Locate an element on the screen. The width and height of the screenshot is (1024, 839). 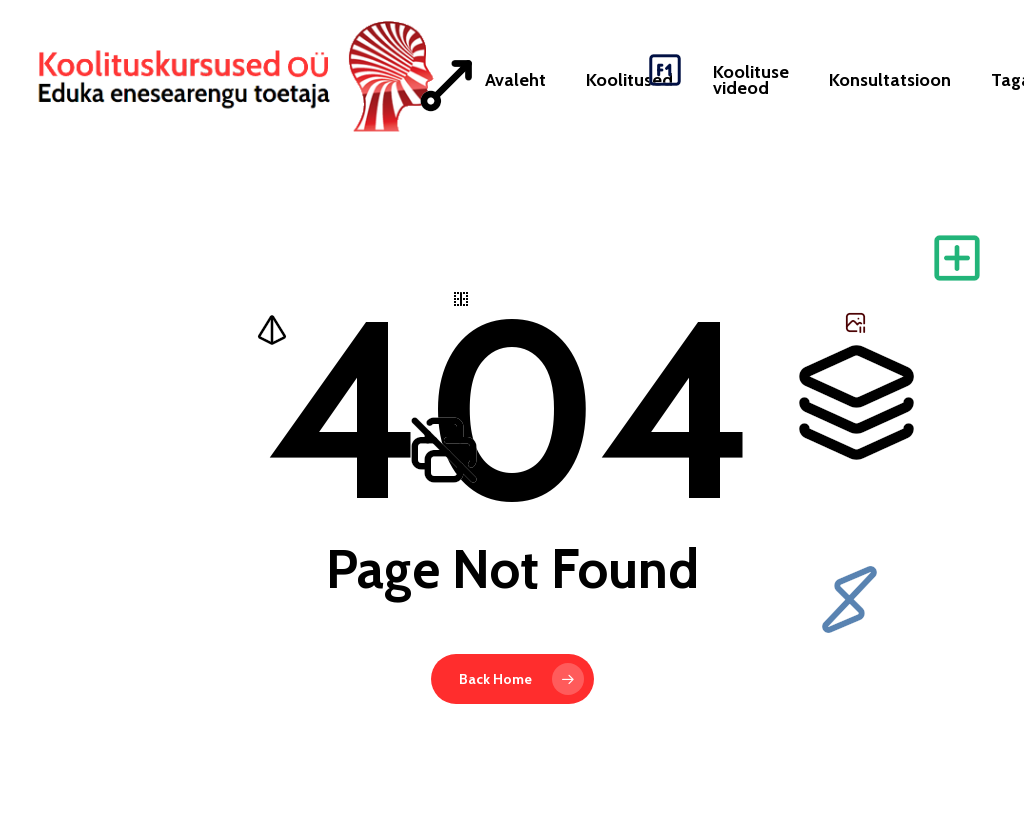
open link in new tab or window is located at coordinates (448, 84).